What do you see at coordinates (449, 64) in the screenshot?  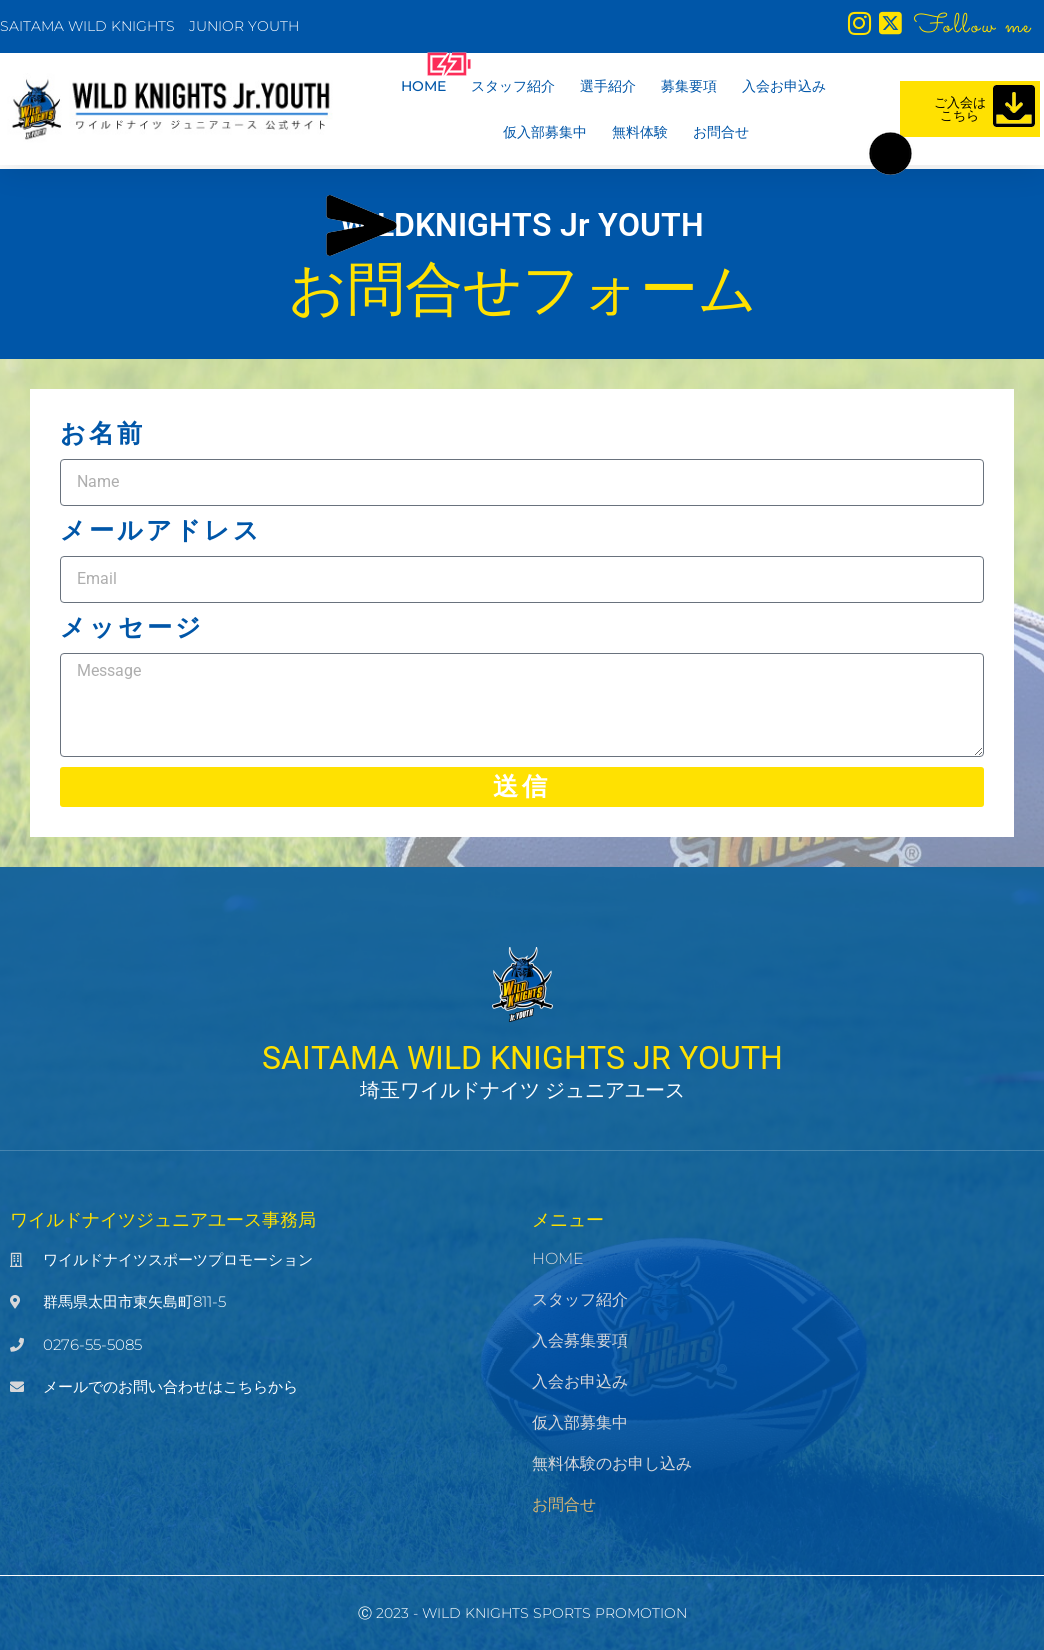 I see `indicates device is currently charging` at bounding box center [449, 64].